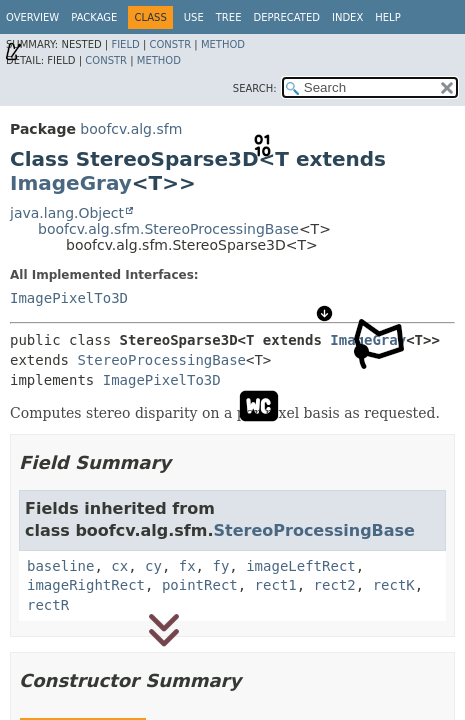 The image size is (465, 720). I want to click on view or edit binary data, so click(262, 145).